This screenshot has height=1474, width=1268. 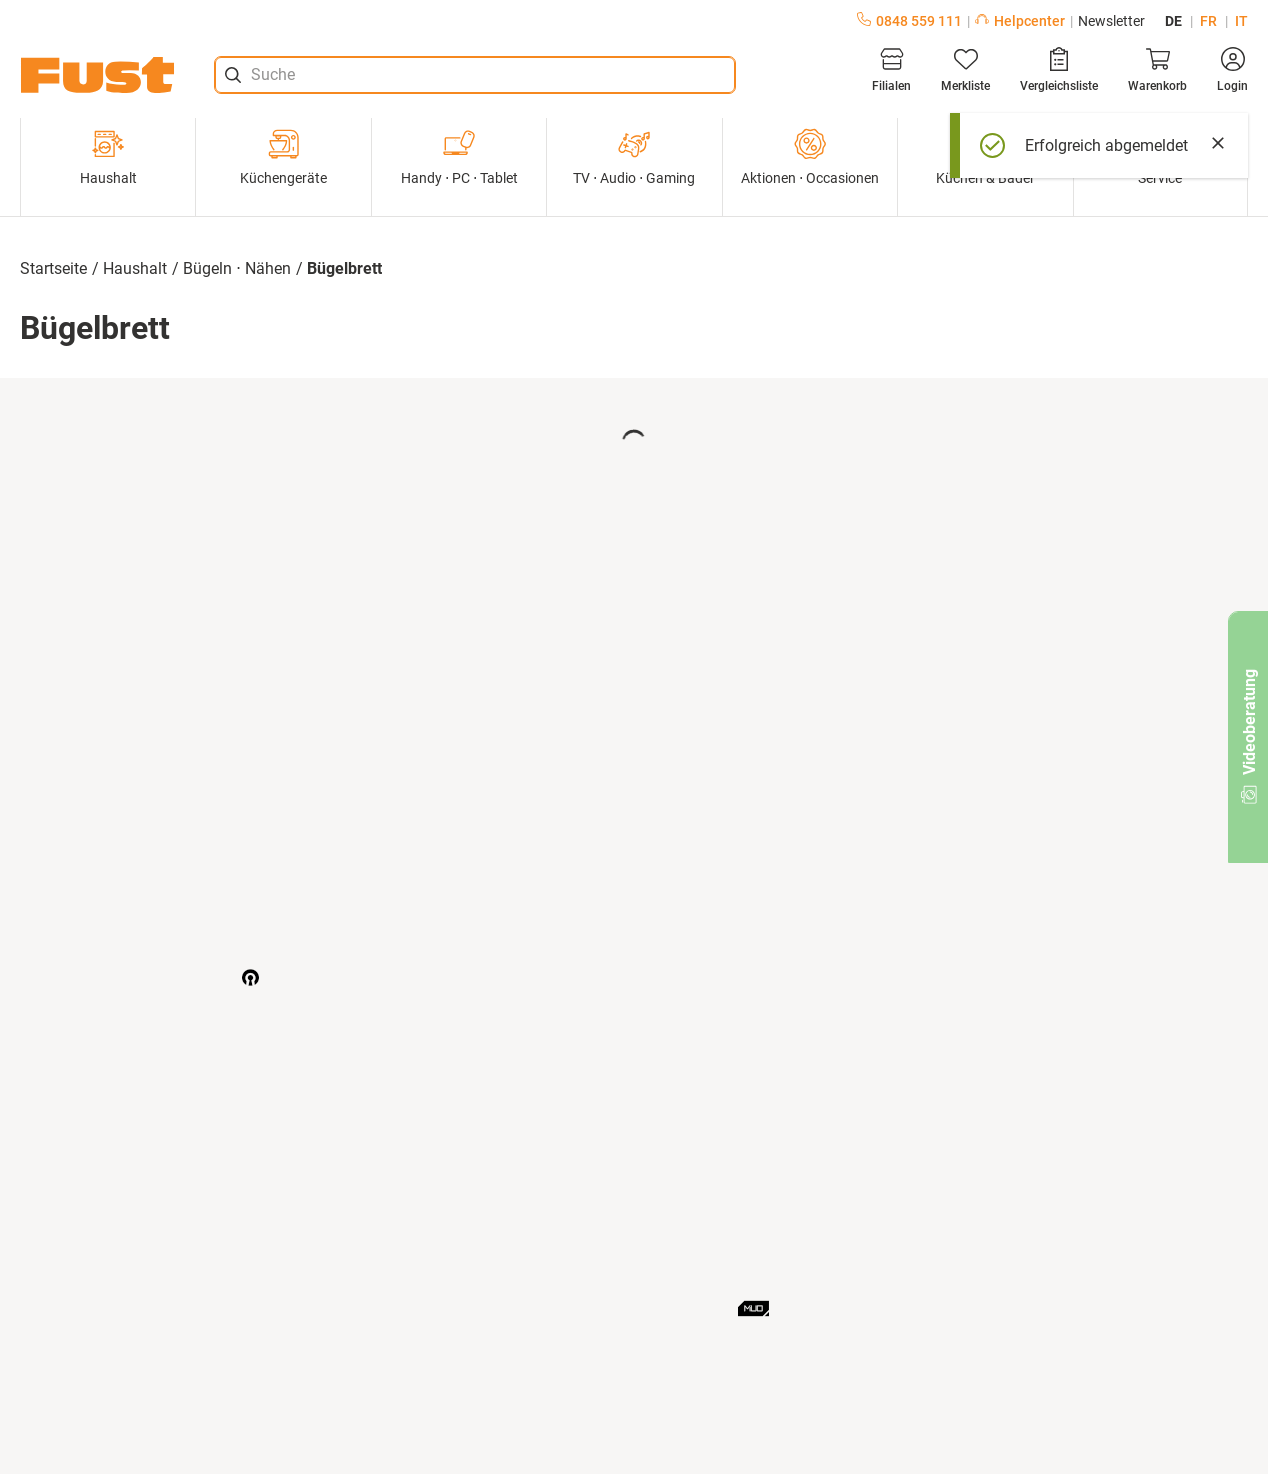 What do you see at coordinates (250, 977) in the screenshot?
I see `open OpenVPN settings` at bounding box center [250, 977].